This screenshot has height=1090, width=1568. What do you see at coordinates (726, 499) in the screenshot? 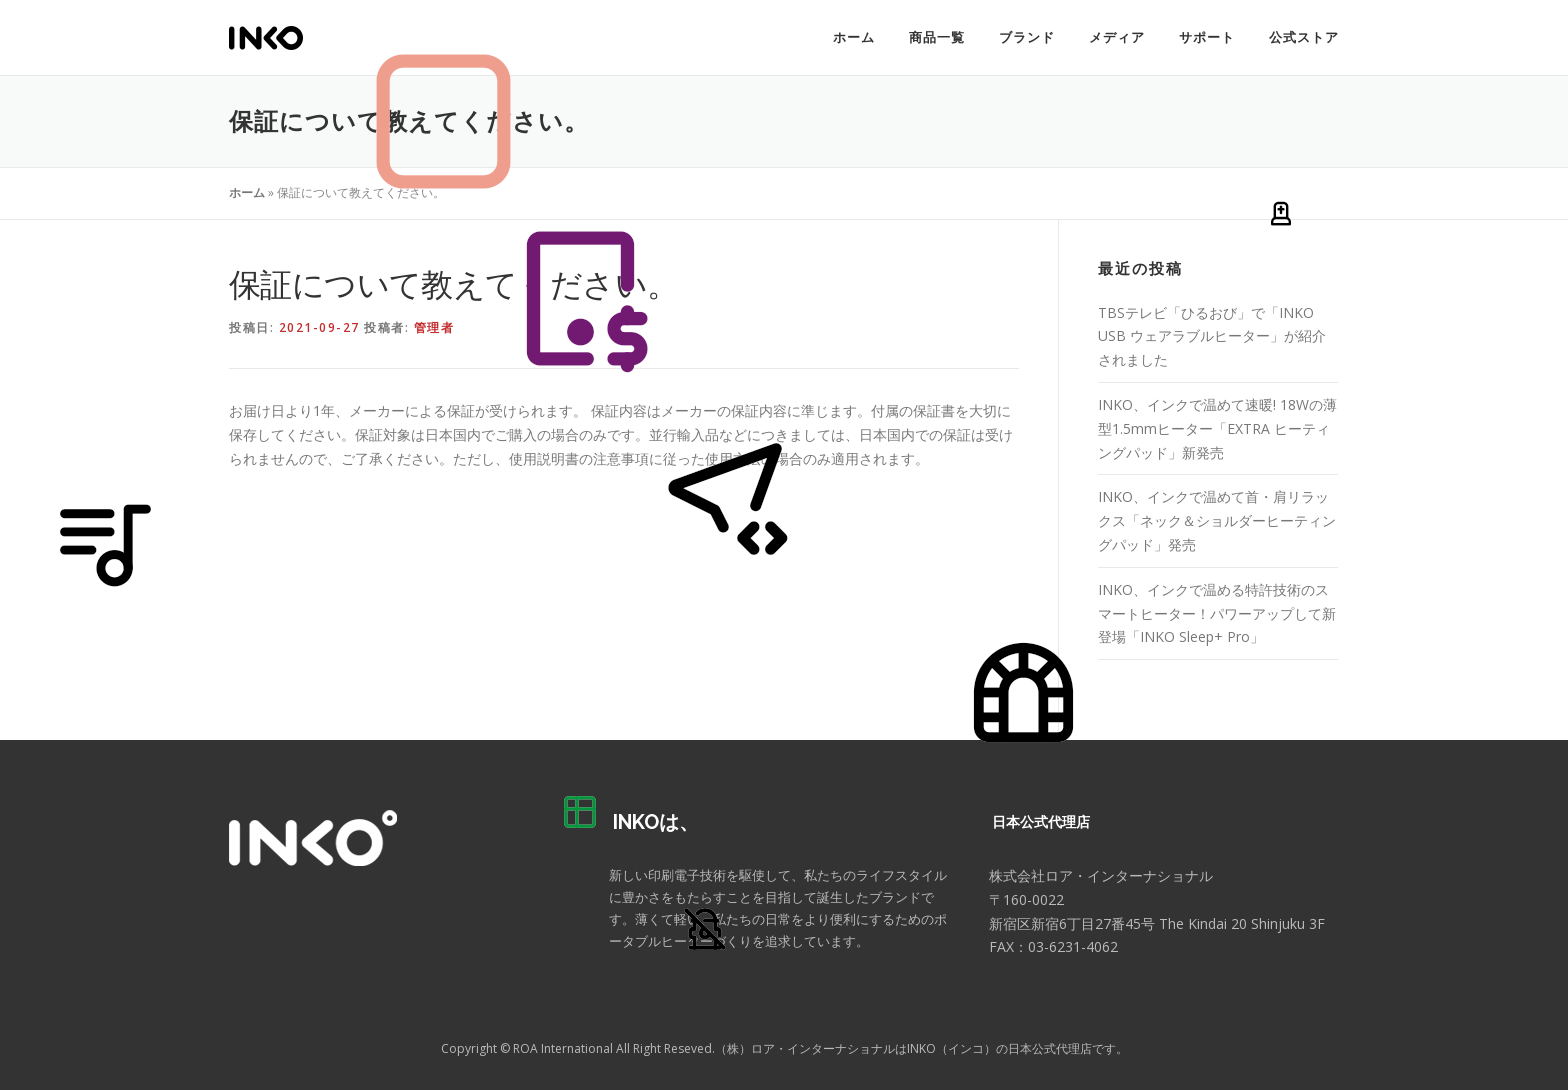
I see `access location-based developer tools` at bounding box center [726, 499].